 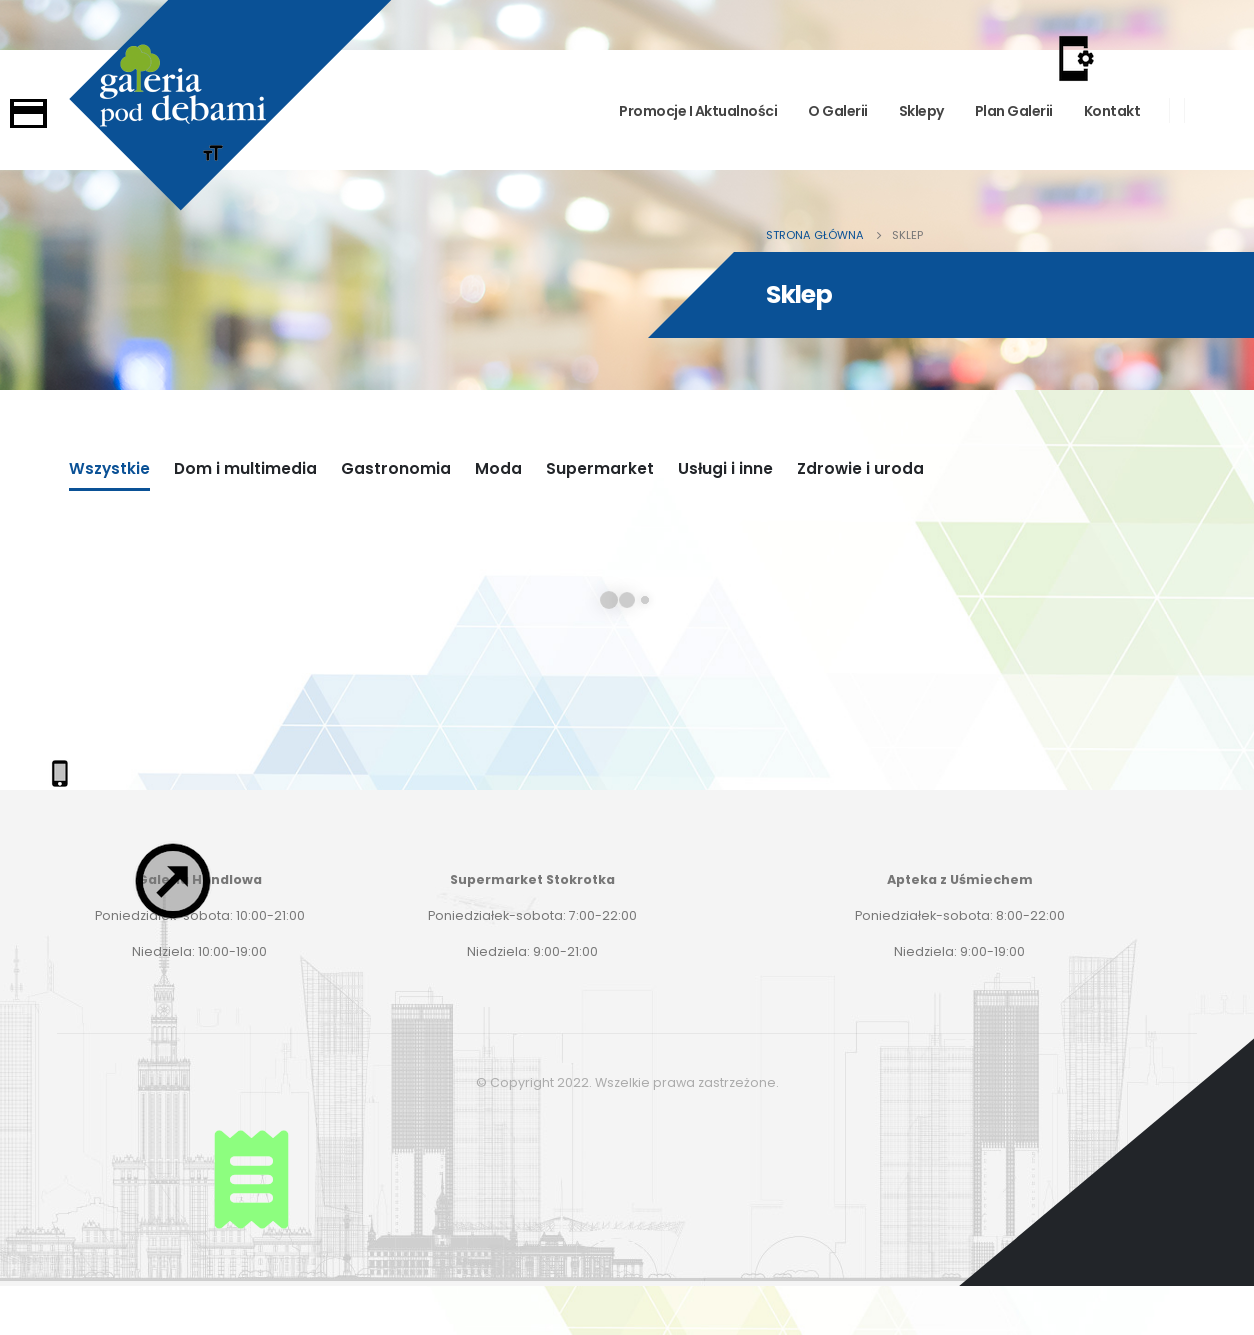 I want to click on open link in new tab or window, so click(x=173, y=881).